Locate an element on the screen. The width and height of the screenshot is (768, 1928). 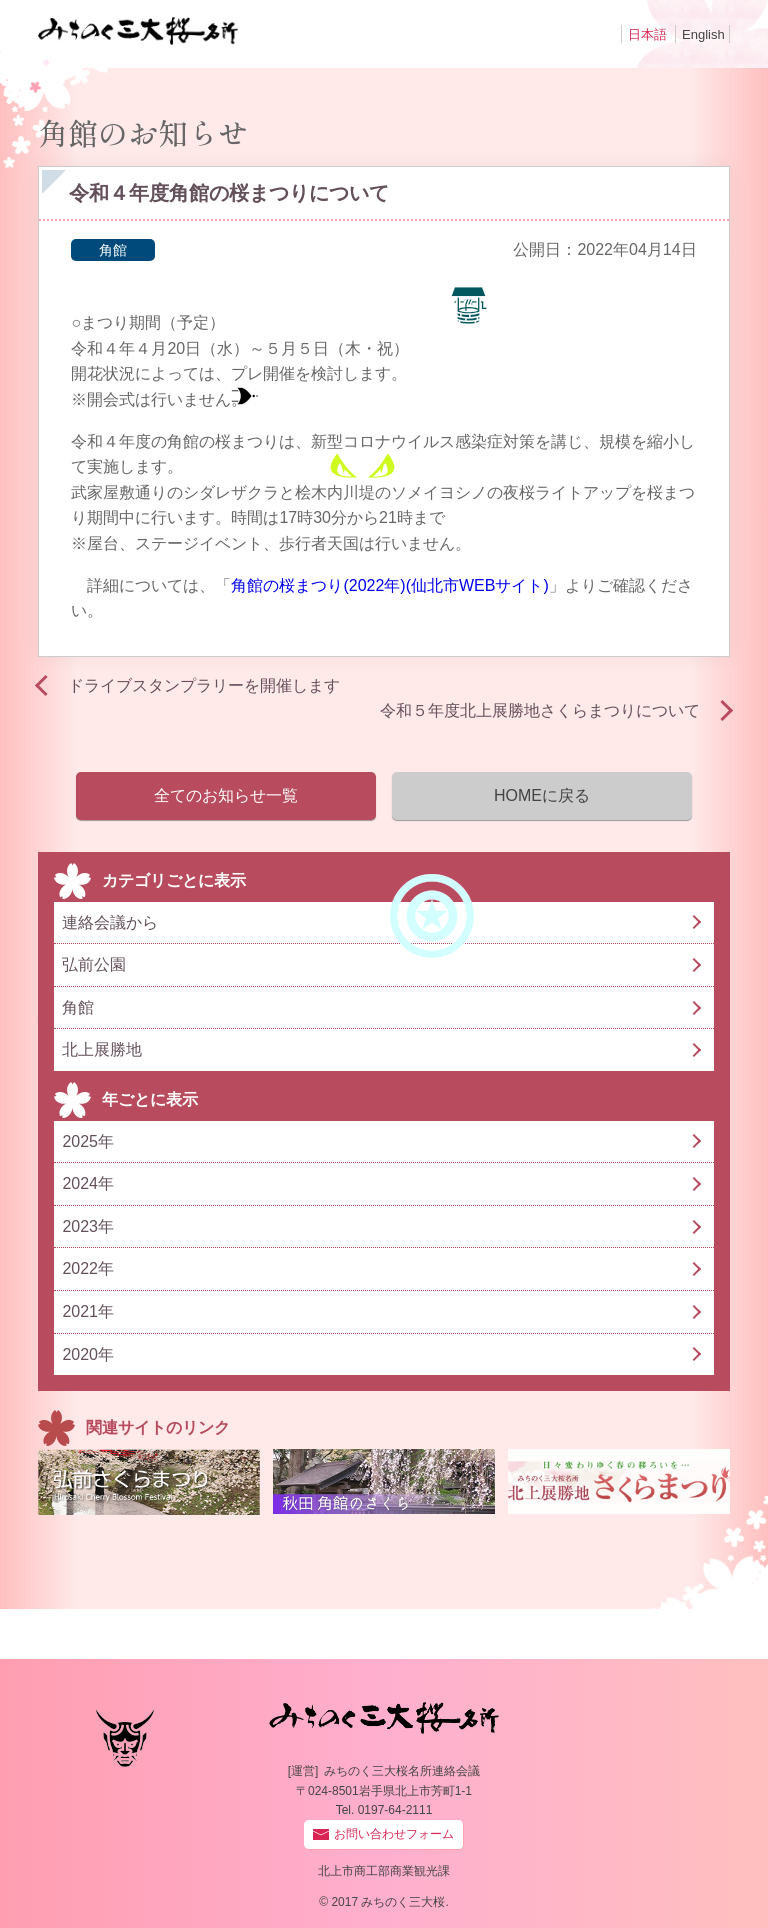
represents a NOR logic gate in circuit design is located at coordinates (245, 396).